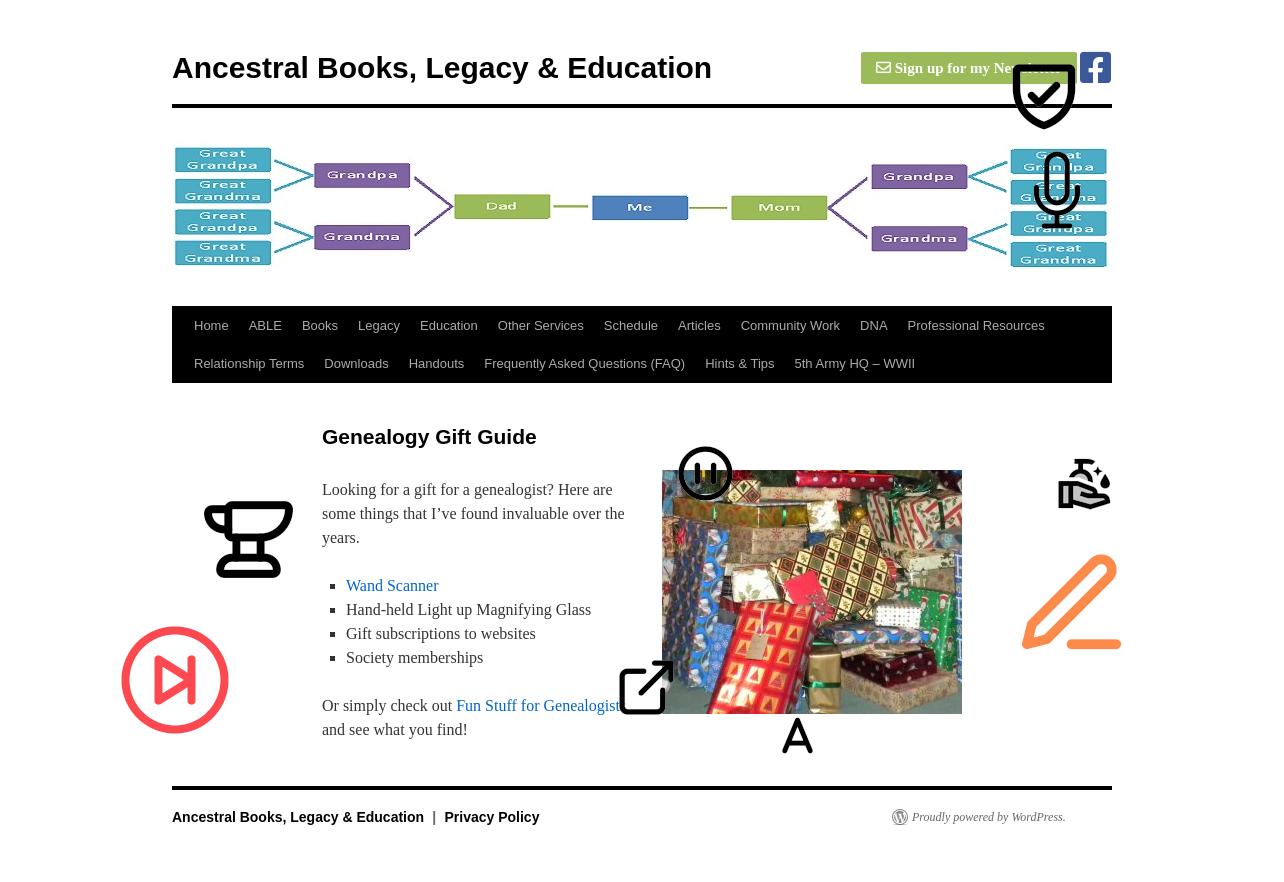  What do you see at coordinates (1085, 483) in the screenshot?
I see `hand washing or hygiene reminder` at bounding box center [1085, 483].